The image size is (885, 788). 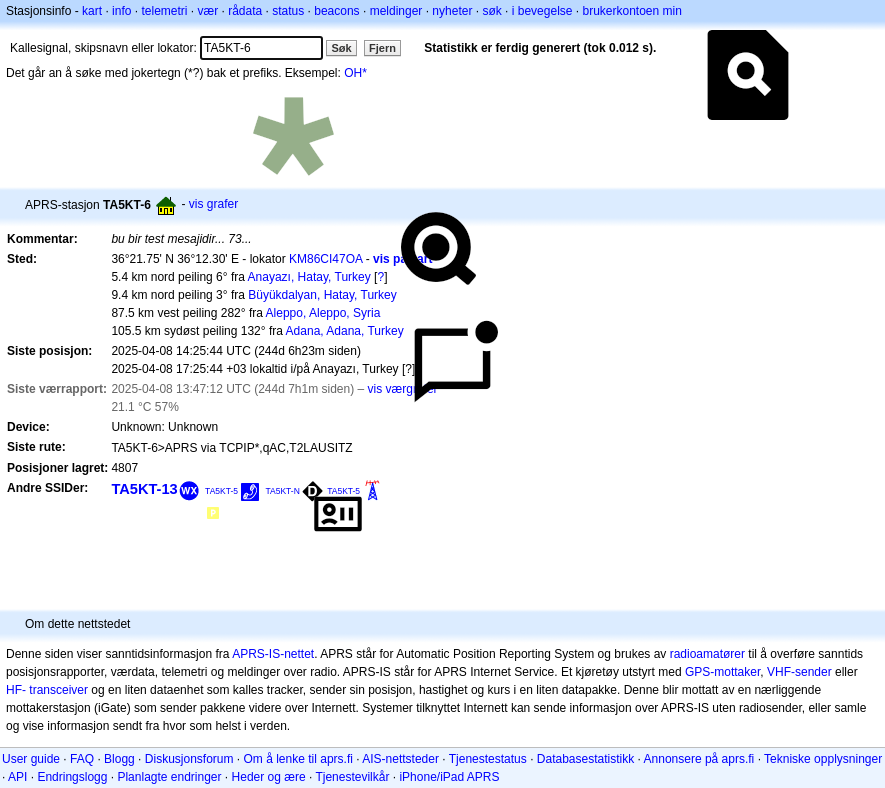 I want to click on indicates unread messages in chat, so click(x=452, y=362).